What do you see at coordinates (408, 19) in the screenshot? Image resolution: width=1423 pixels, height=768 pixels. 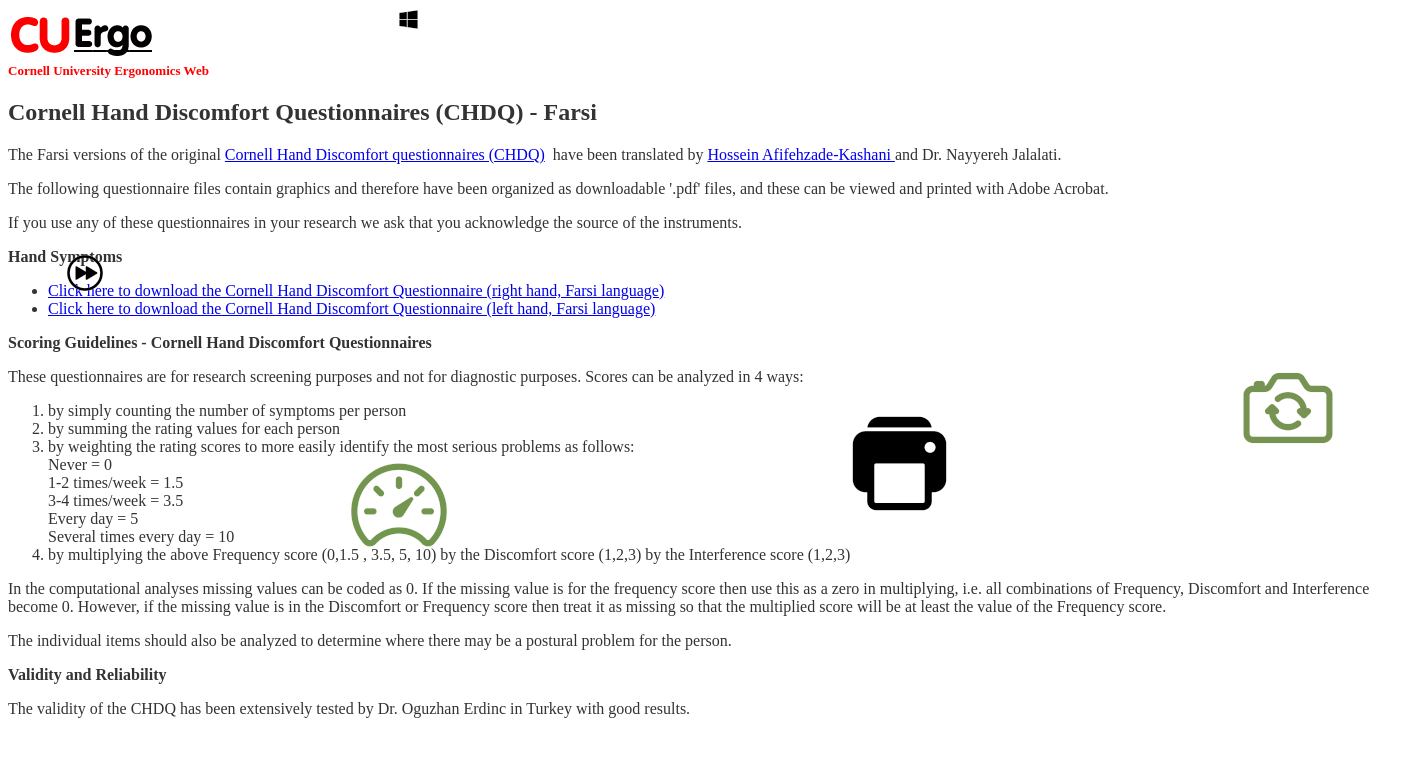 I see `open windows-specific settings or features` at bounding box center [408, 19].